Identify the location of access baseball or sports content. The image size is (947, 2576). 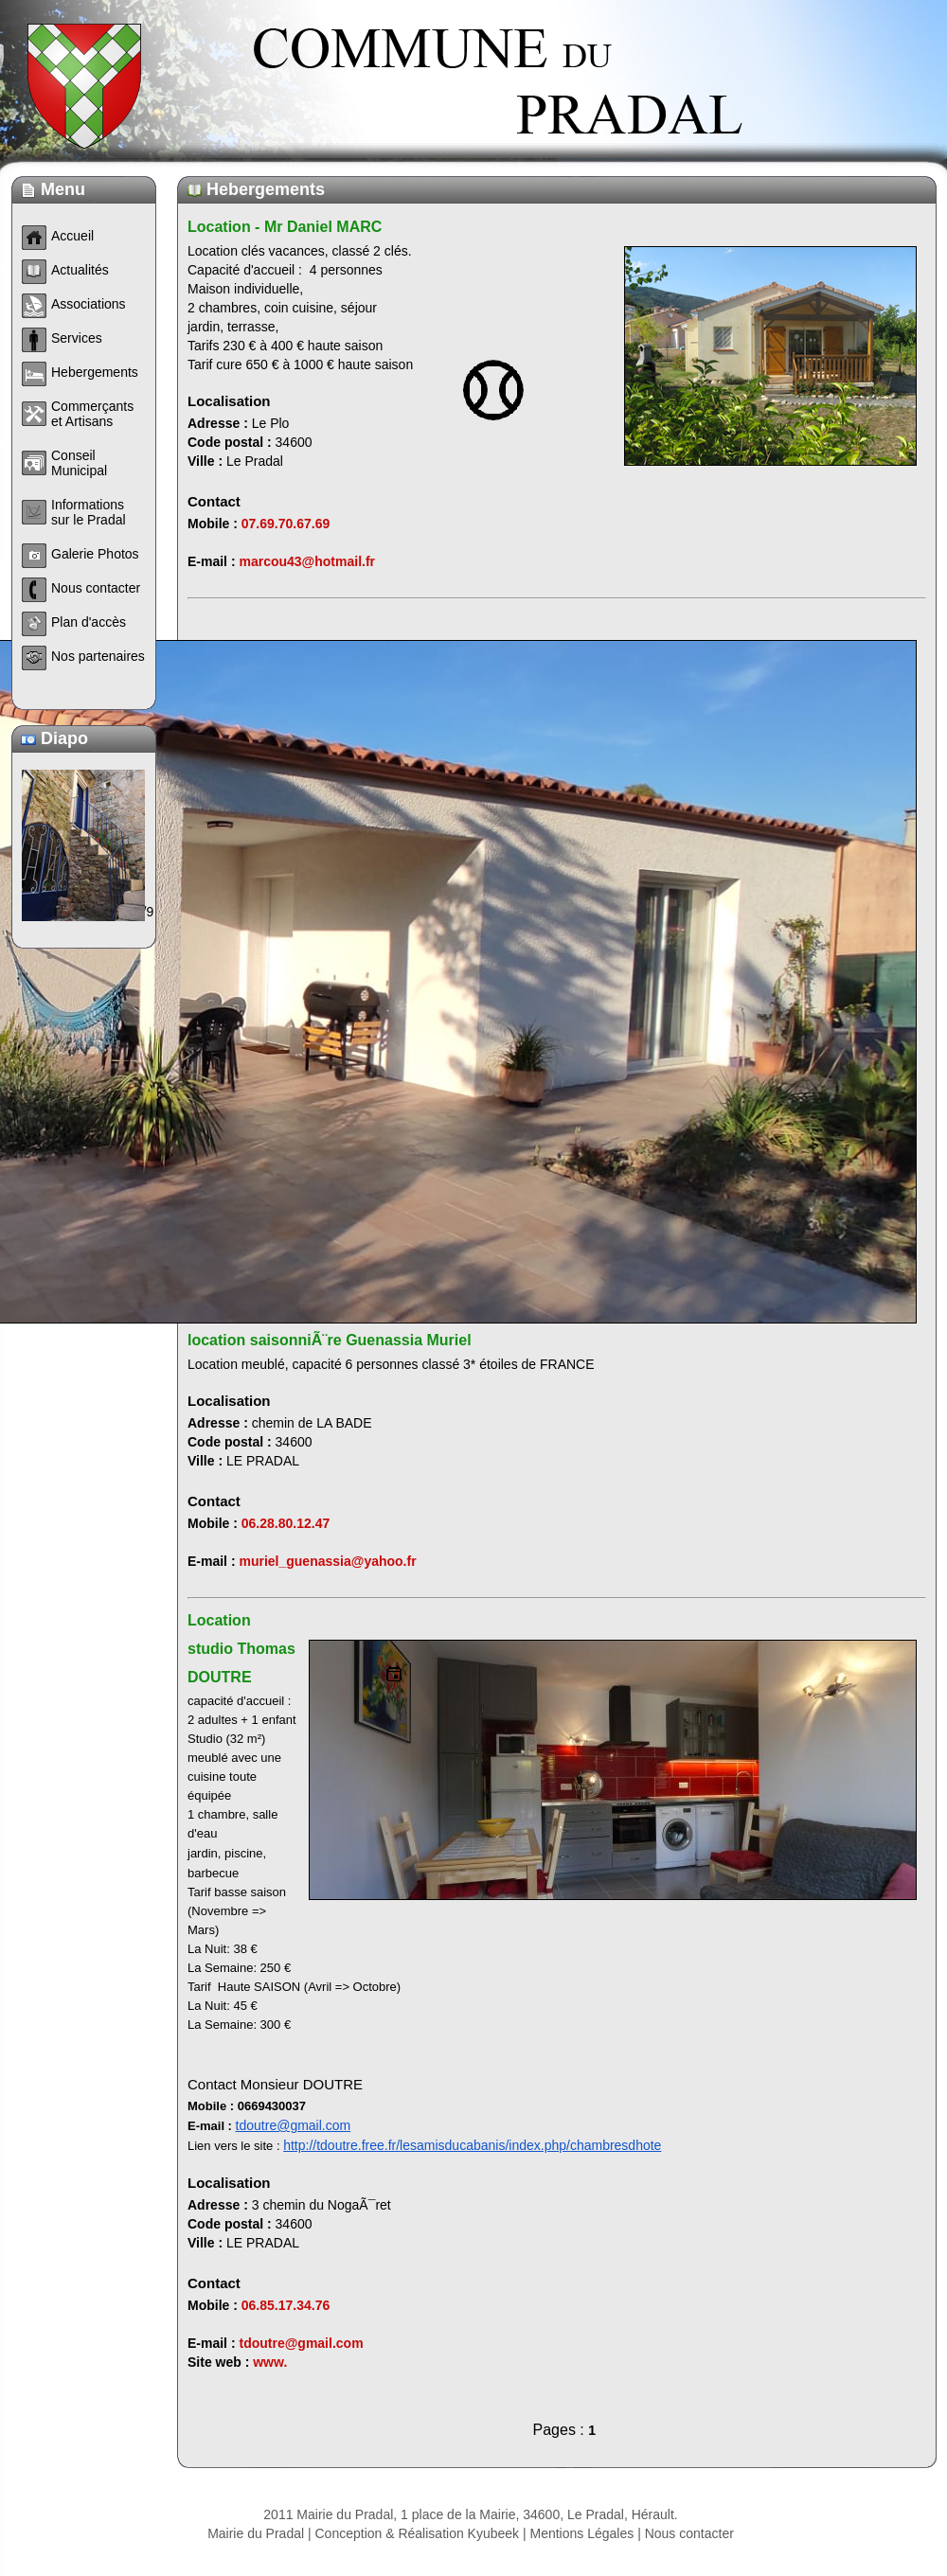
(493, 390).